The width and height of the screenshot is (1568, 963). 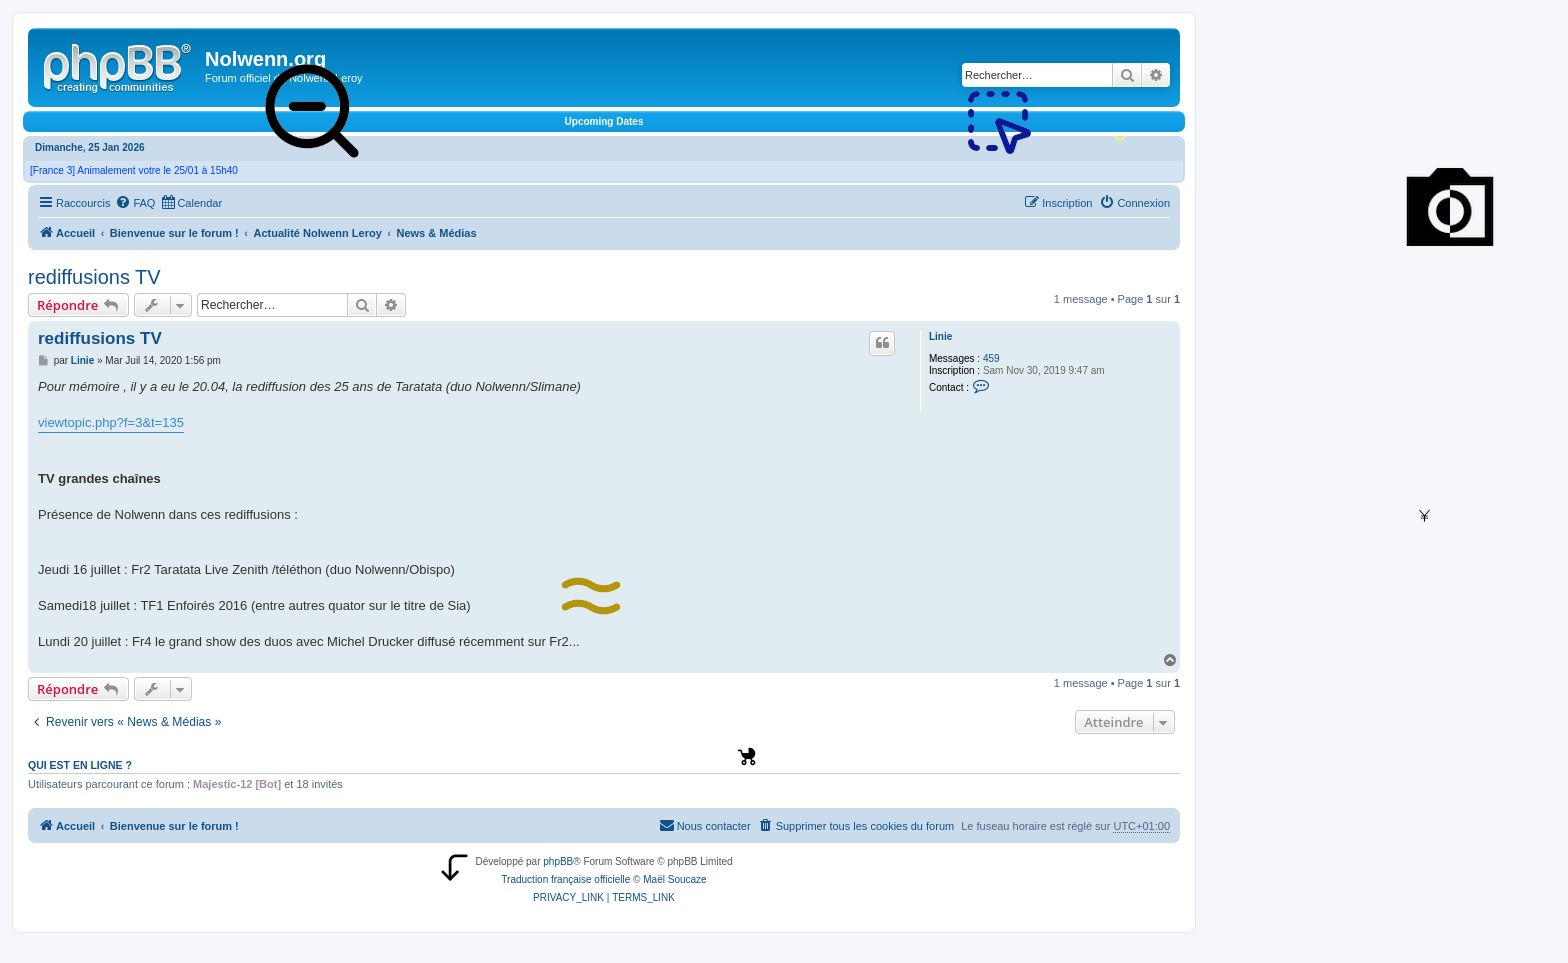 I want to click on go back and down in navigation, so click(x=454, y=867).